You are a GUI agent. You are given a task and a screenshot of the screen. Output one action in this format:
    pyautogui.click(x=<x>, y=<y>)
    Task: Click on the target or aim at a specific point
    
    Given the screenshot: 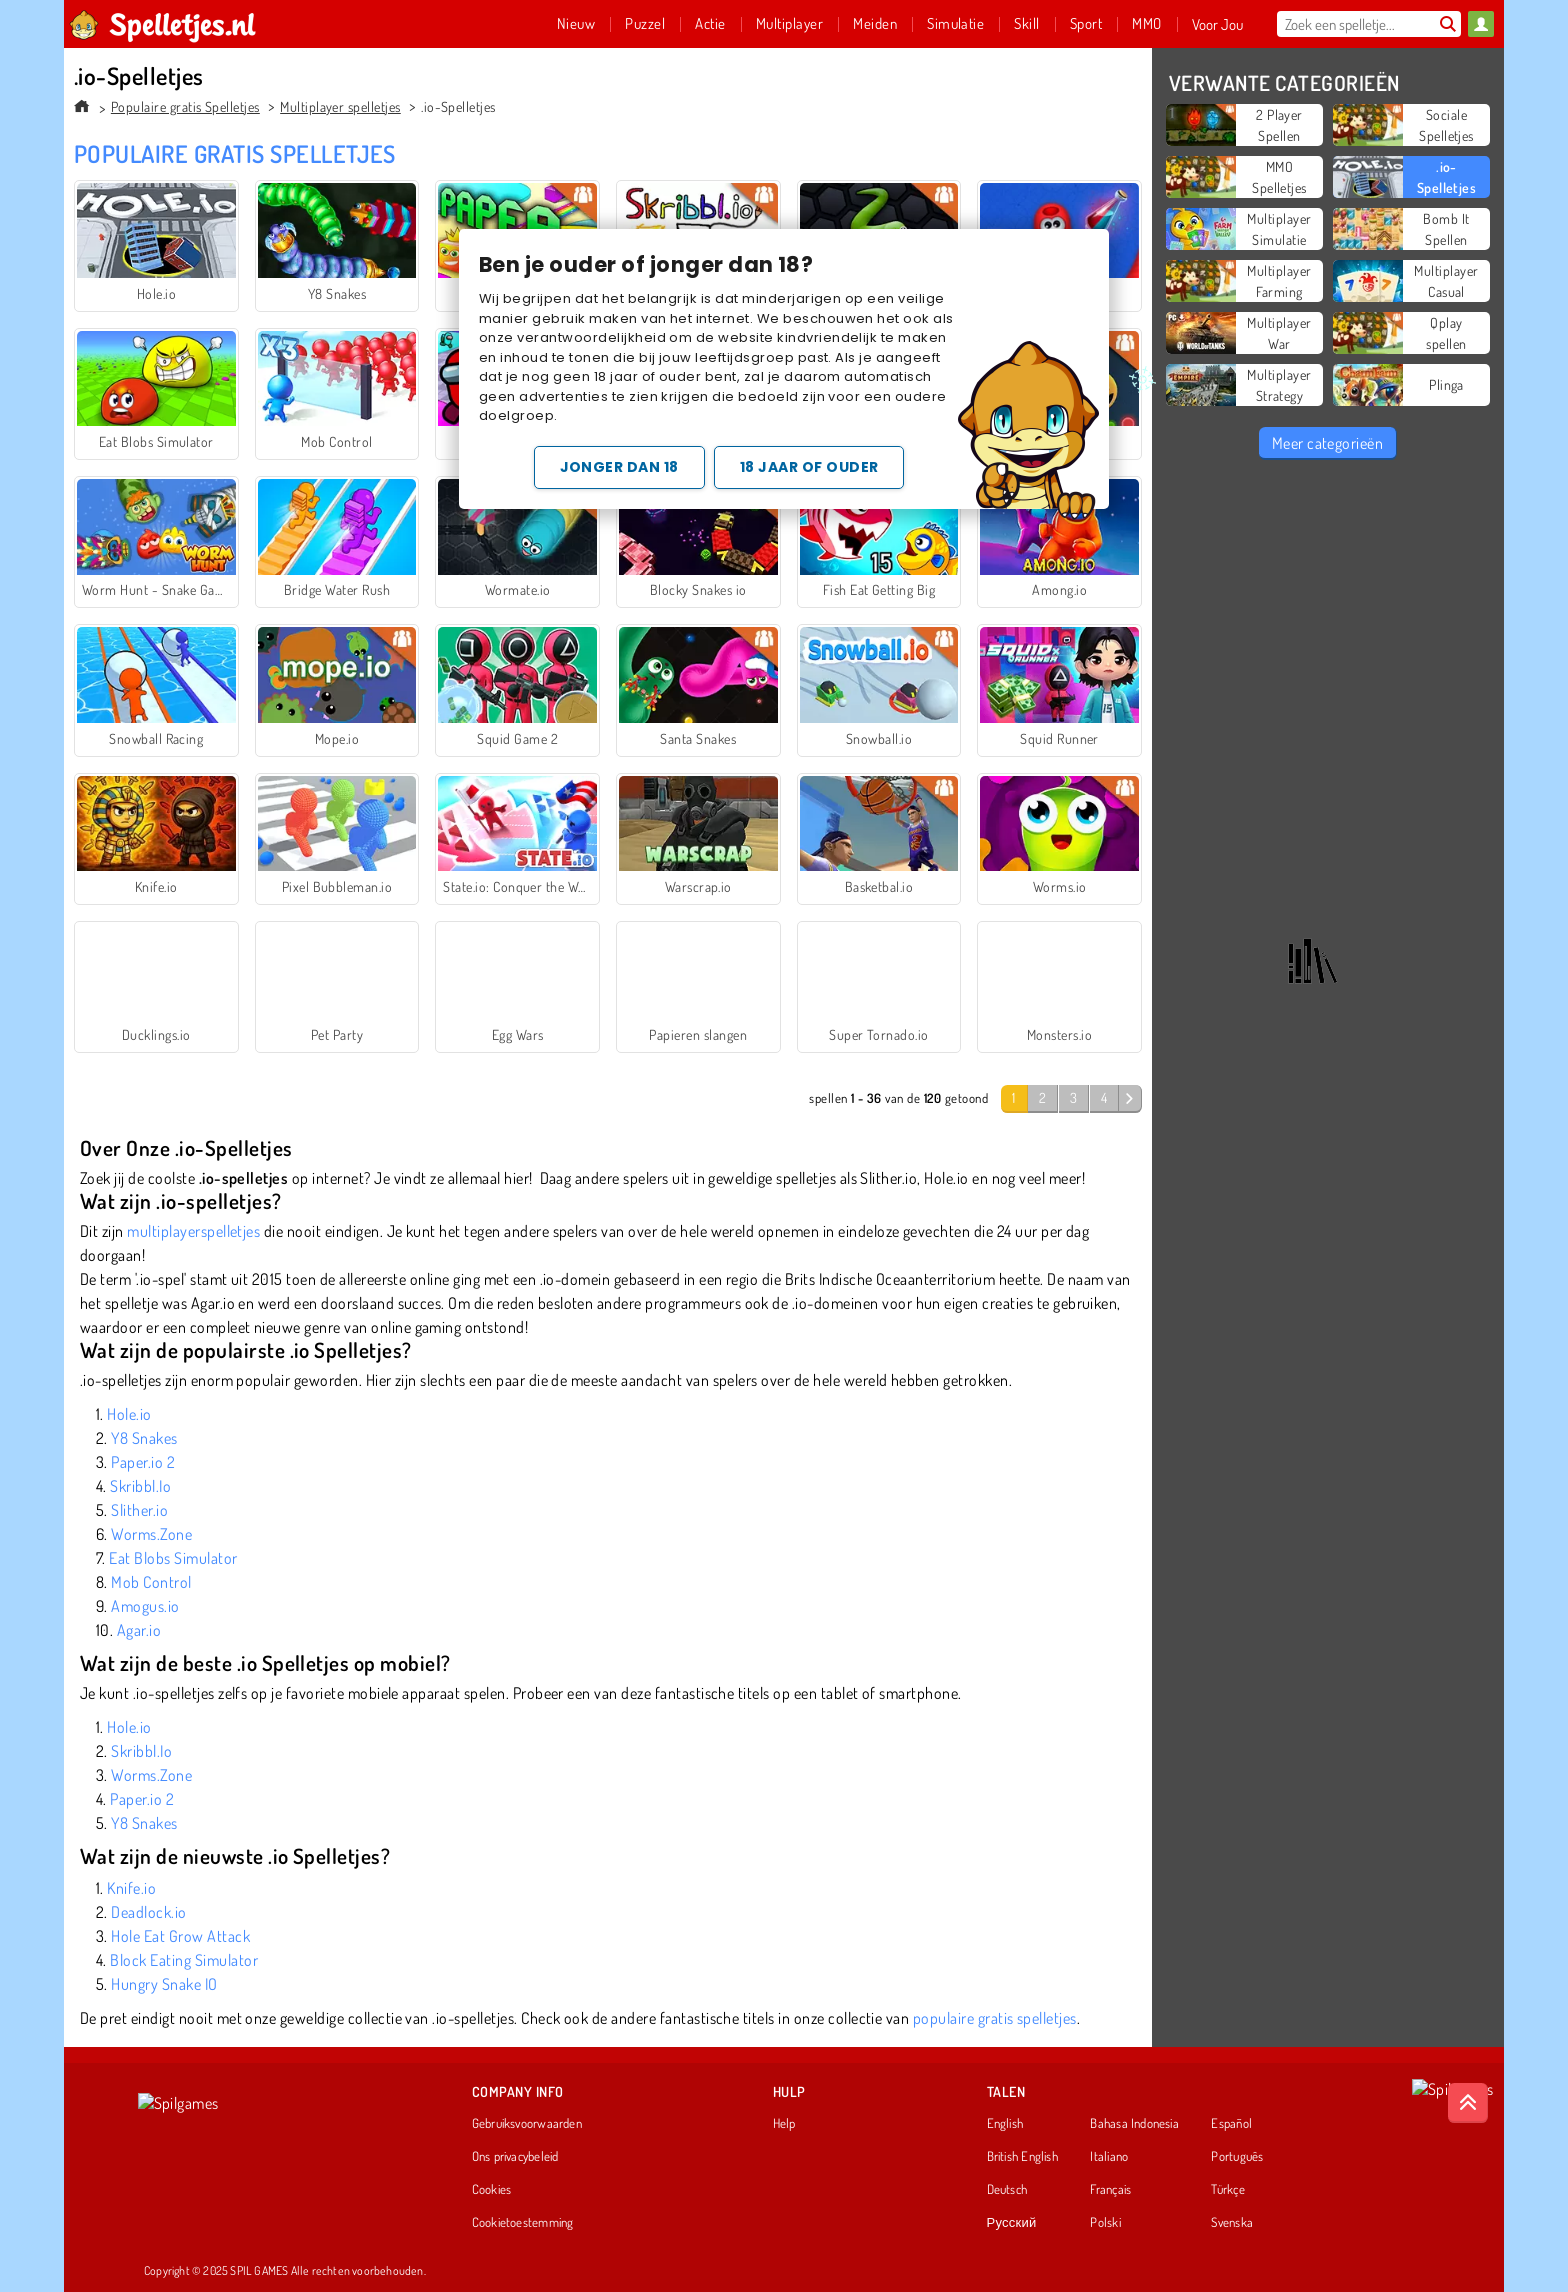 What is the action you would take?
    pyautogui.click(x=1142, y=379)
    